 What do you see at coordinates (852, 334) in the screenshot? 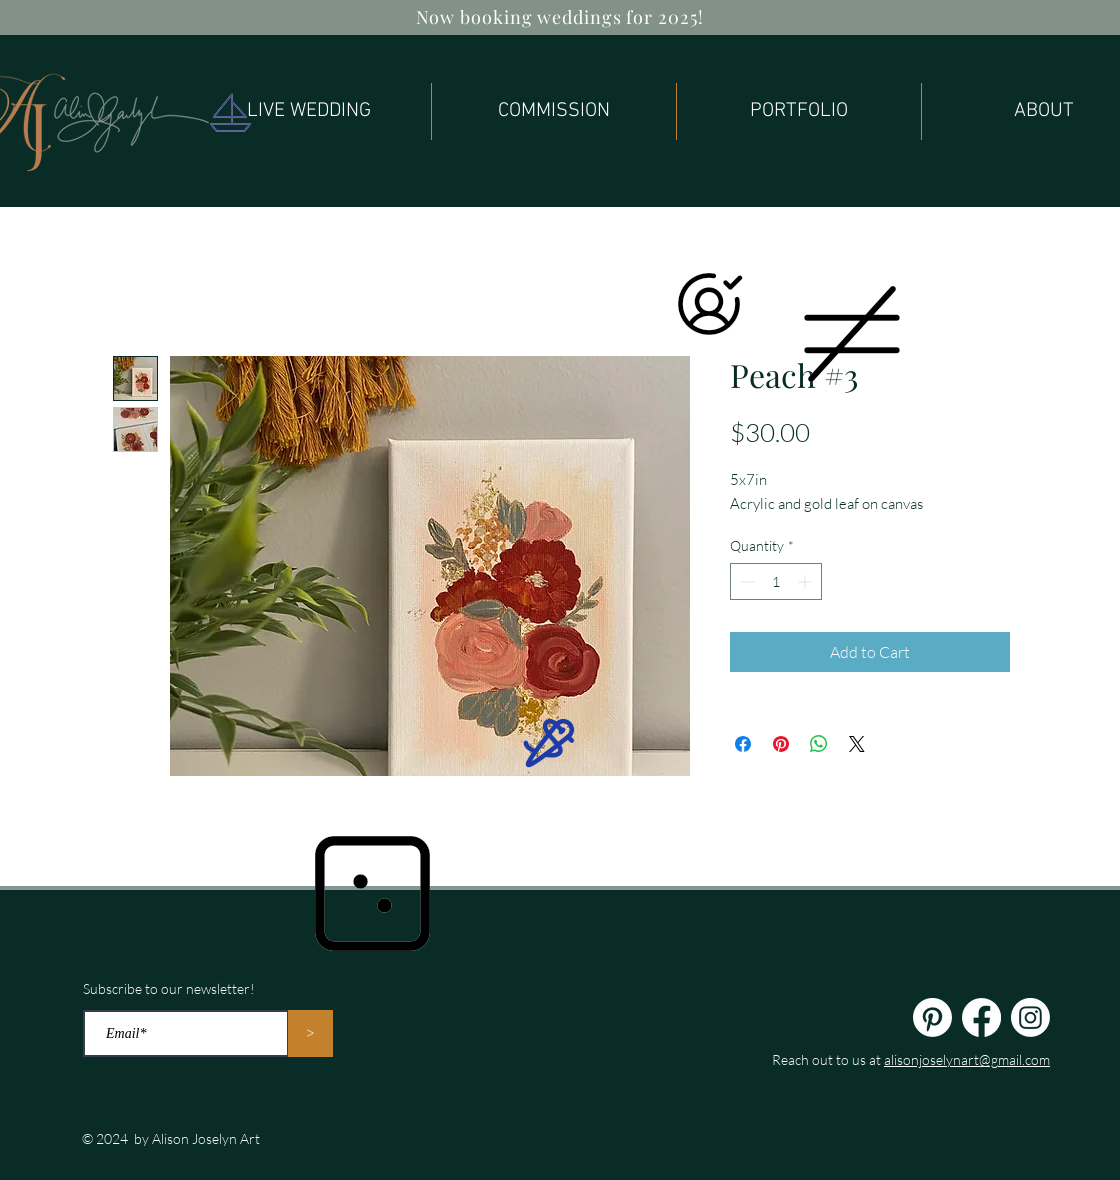
I see `indicates values are not equal or mismatched` at bounding box center [852, 334].